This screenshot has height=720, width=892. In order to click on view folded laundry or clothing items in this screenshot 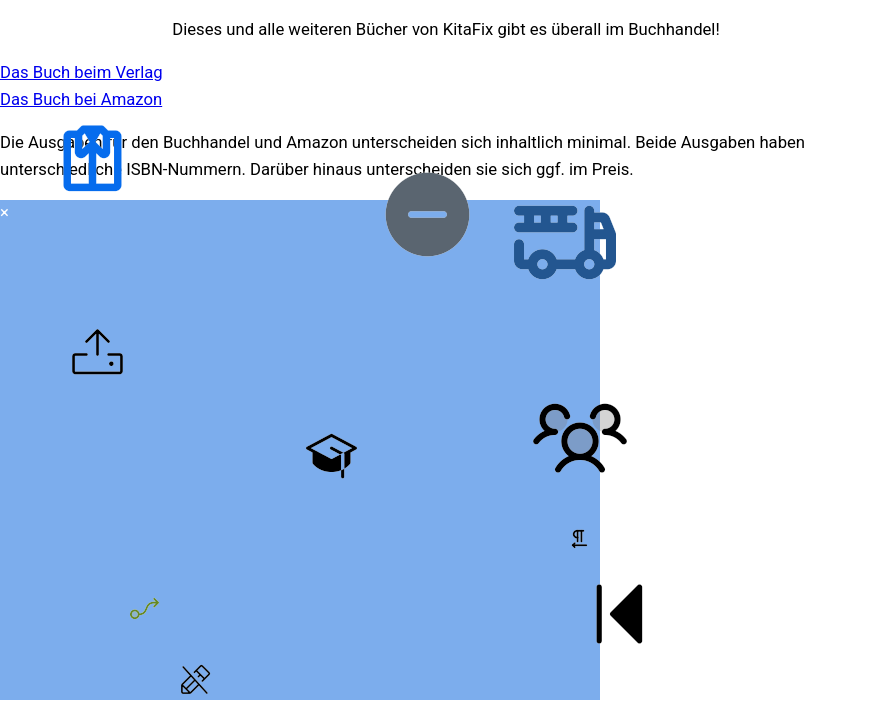, I will do `click(92, 159)`.